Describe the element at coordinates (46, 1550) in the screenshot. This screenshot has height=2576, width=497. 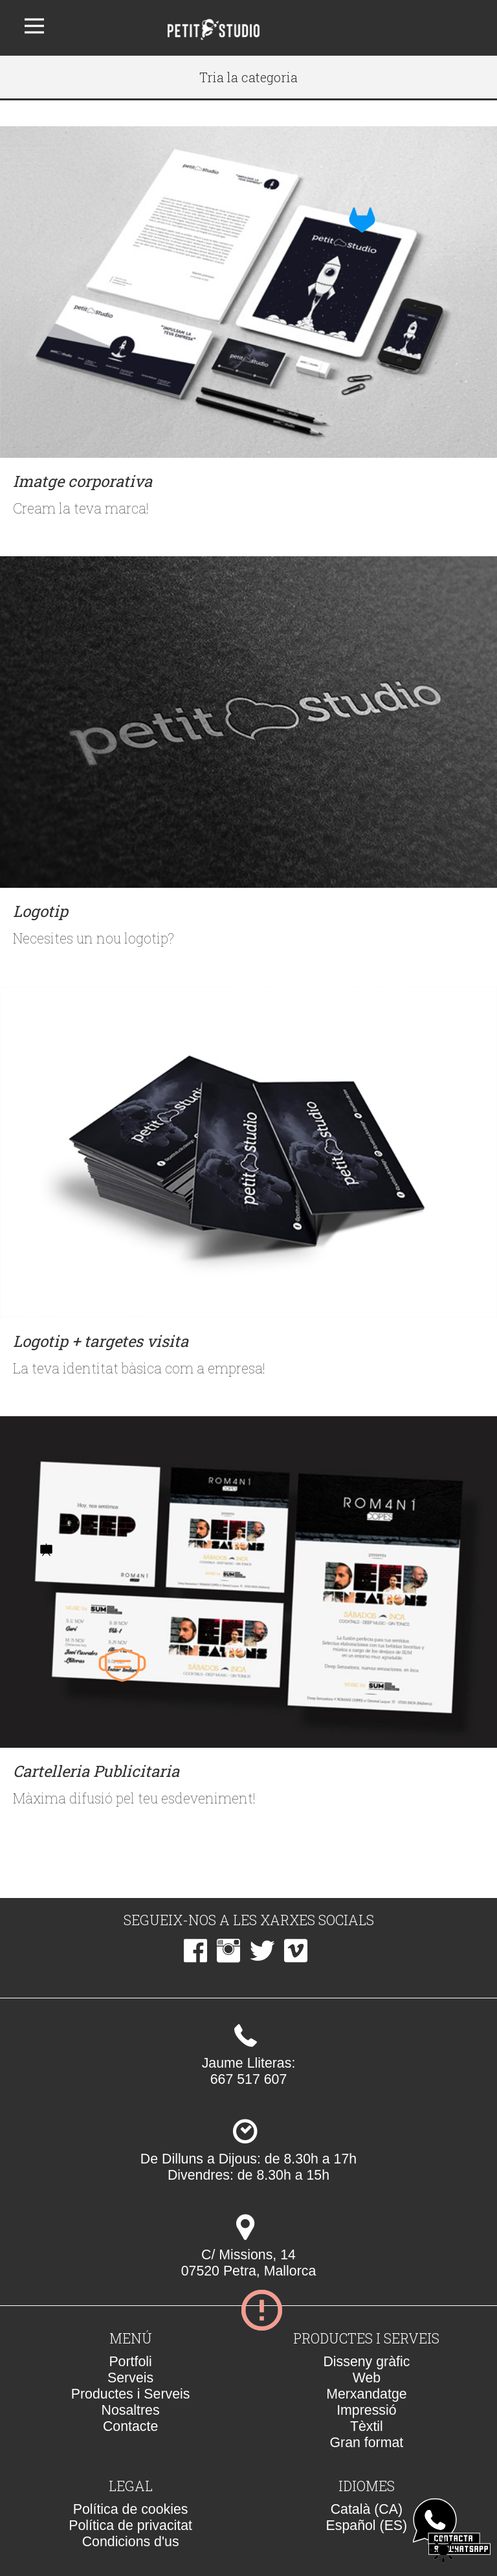
I see `start or view a presentation` at that location.